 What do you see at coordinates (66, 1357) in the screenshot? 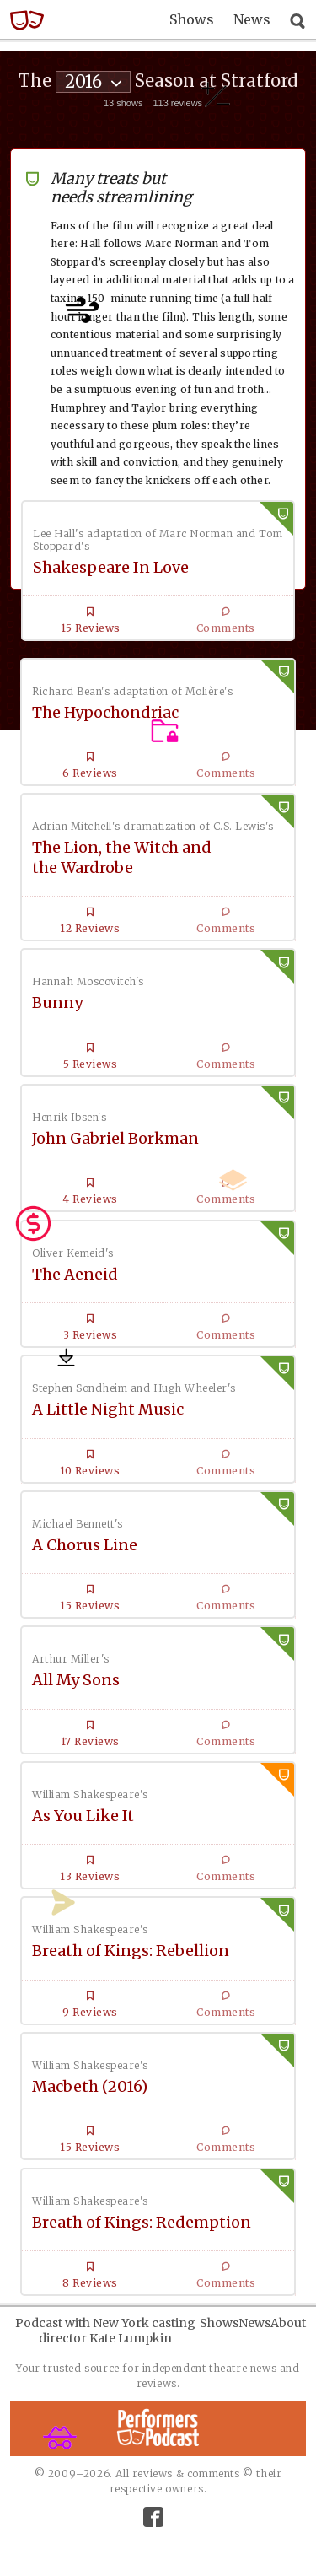
I see `download file to device` at bounding box center [66, 1357].